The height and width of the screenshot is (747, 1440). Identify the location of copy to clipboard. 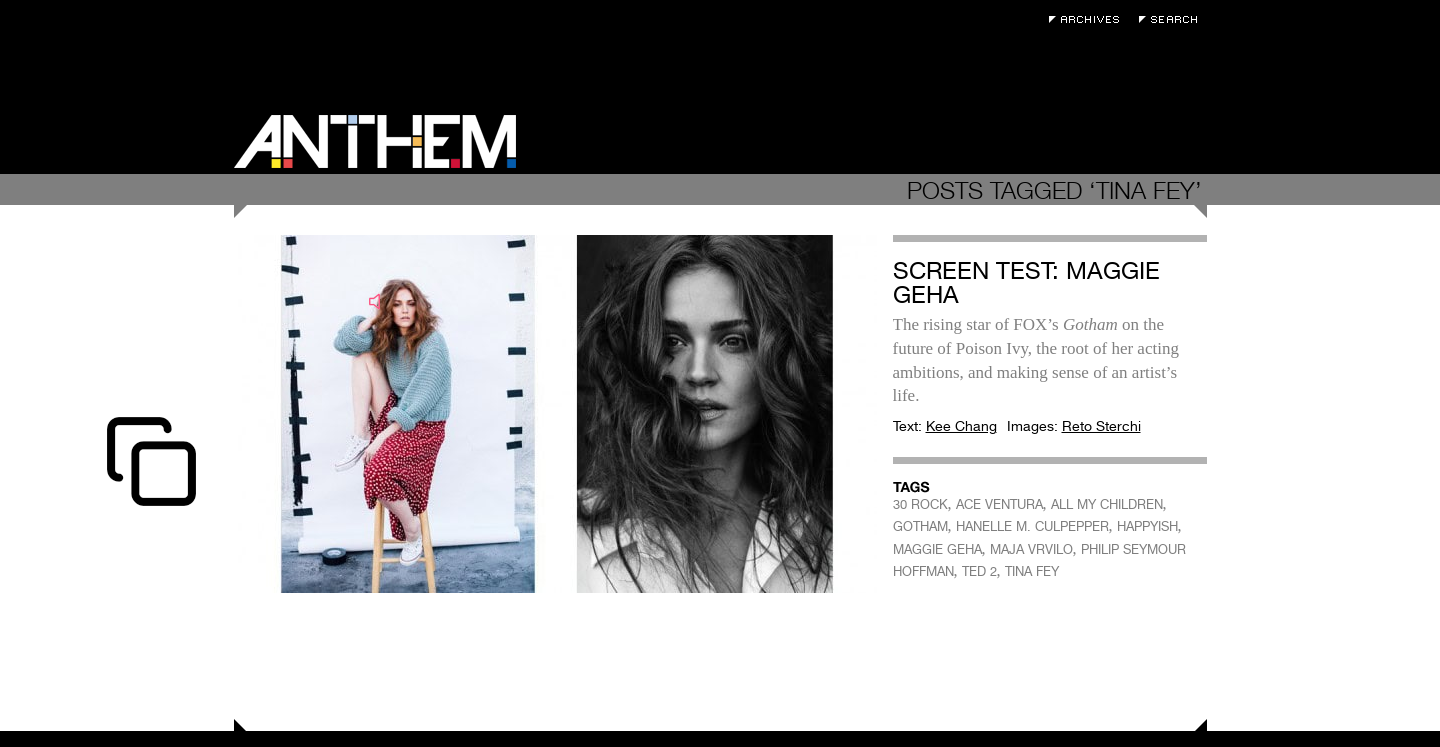
(151, 461).